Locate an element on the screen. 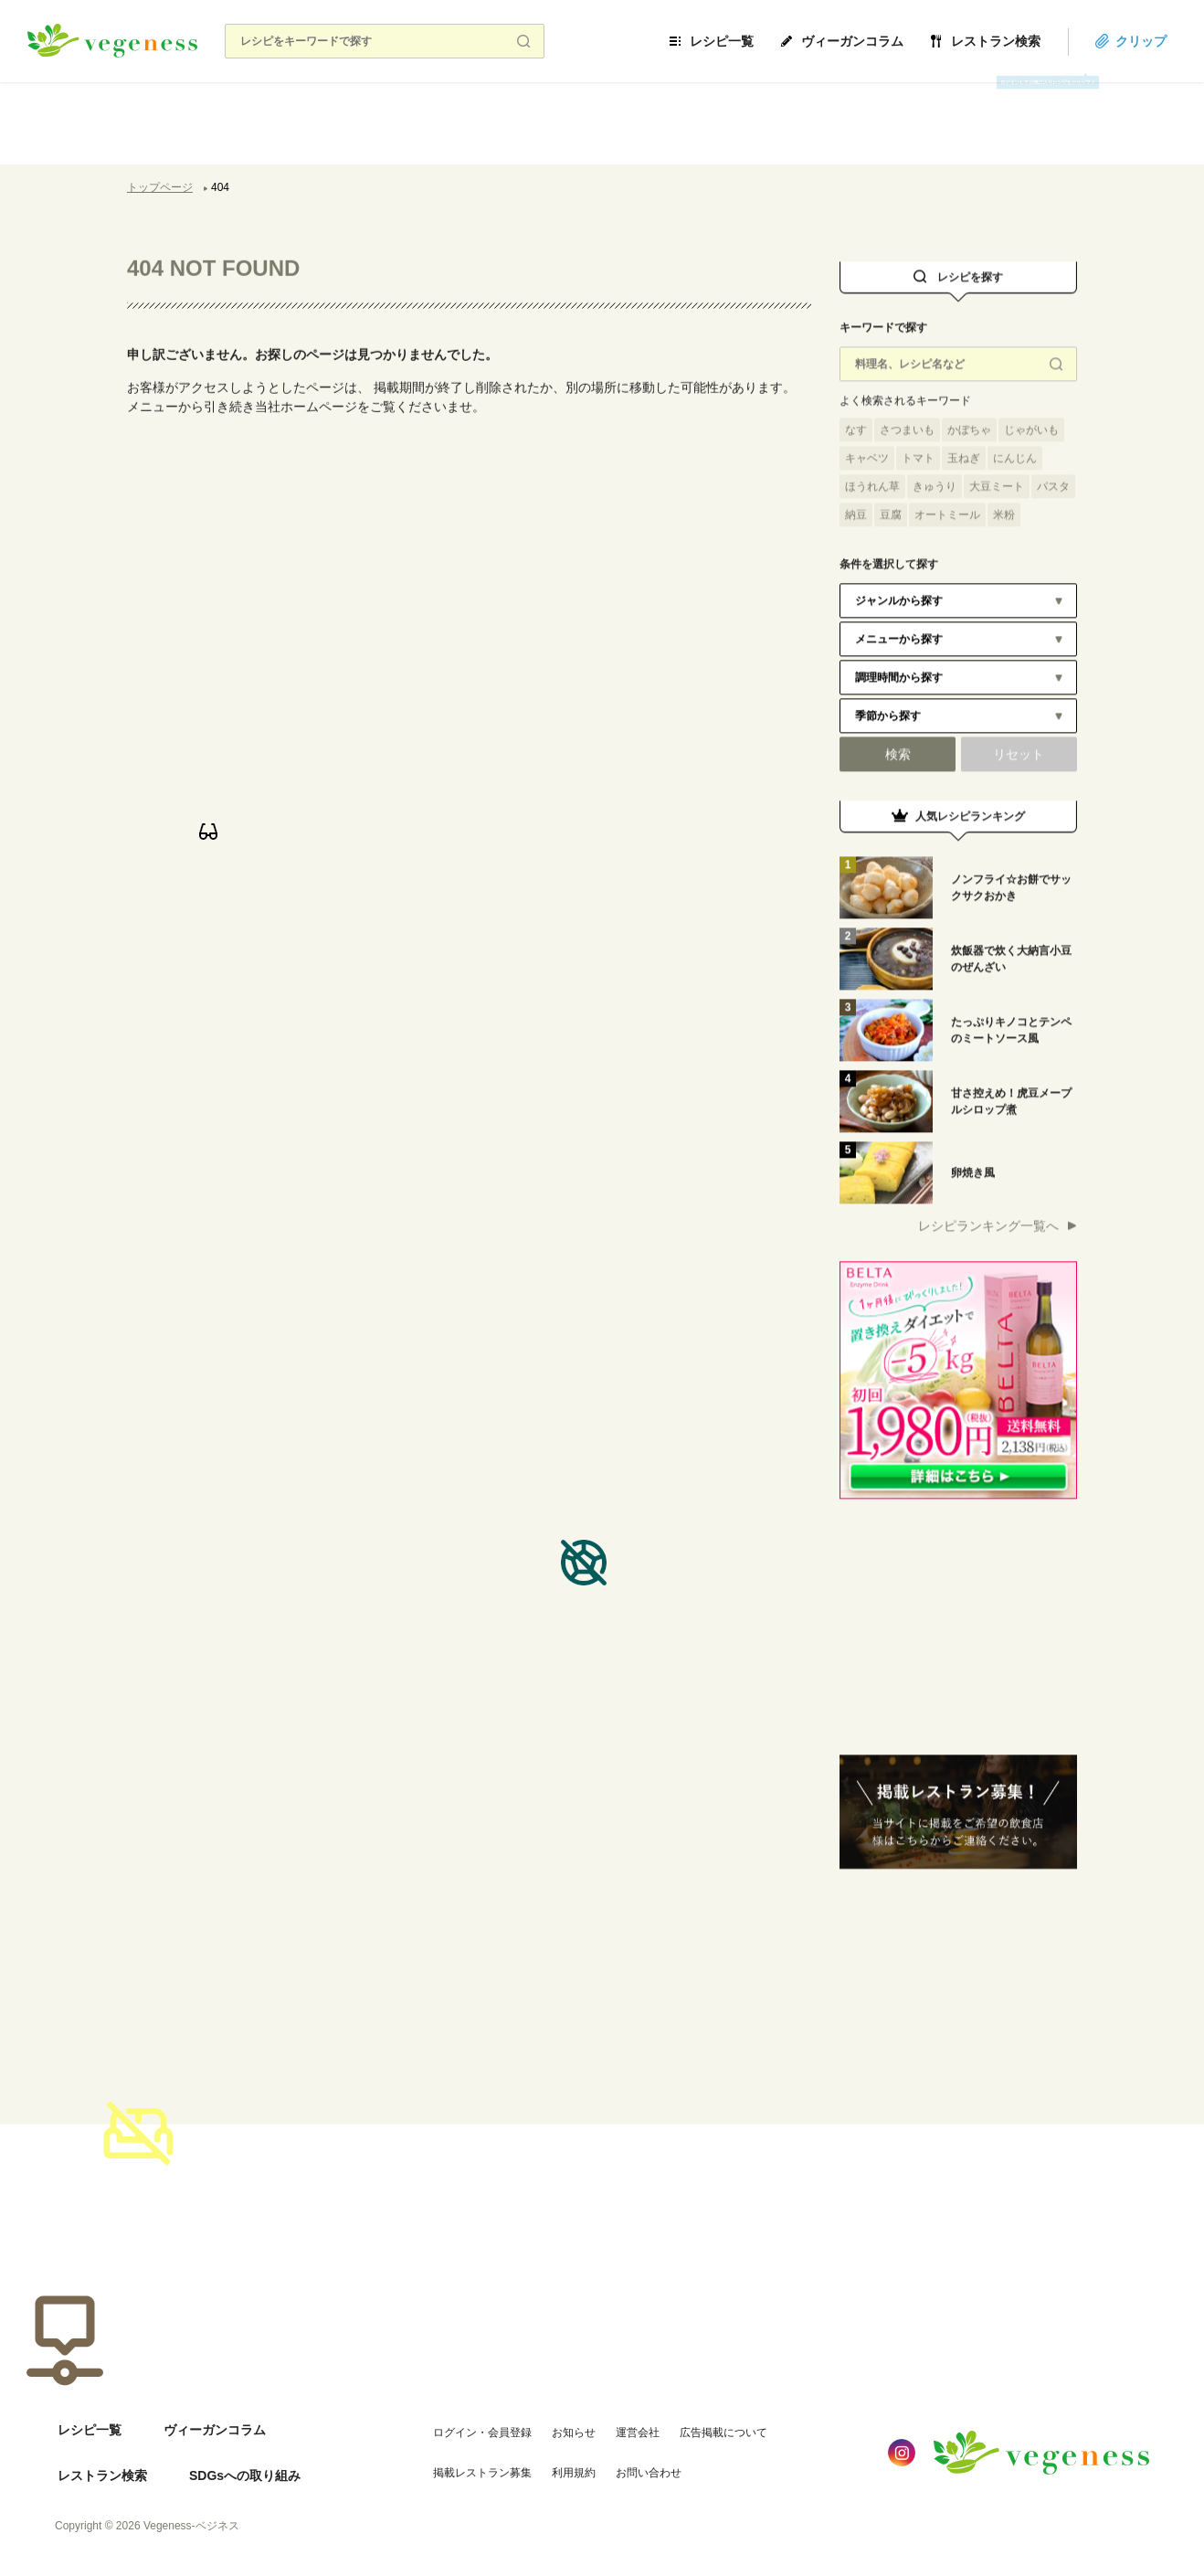  disable football/soccer notifications is located at coordinates (584, 1563).